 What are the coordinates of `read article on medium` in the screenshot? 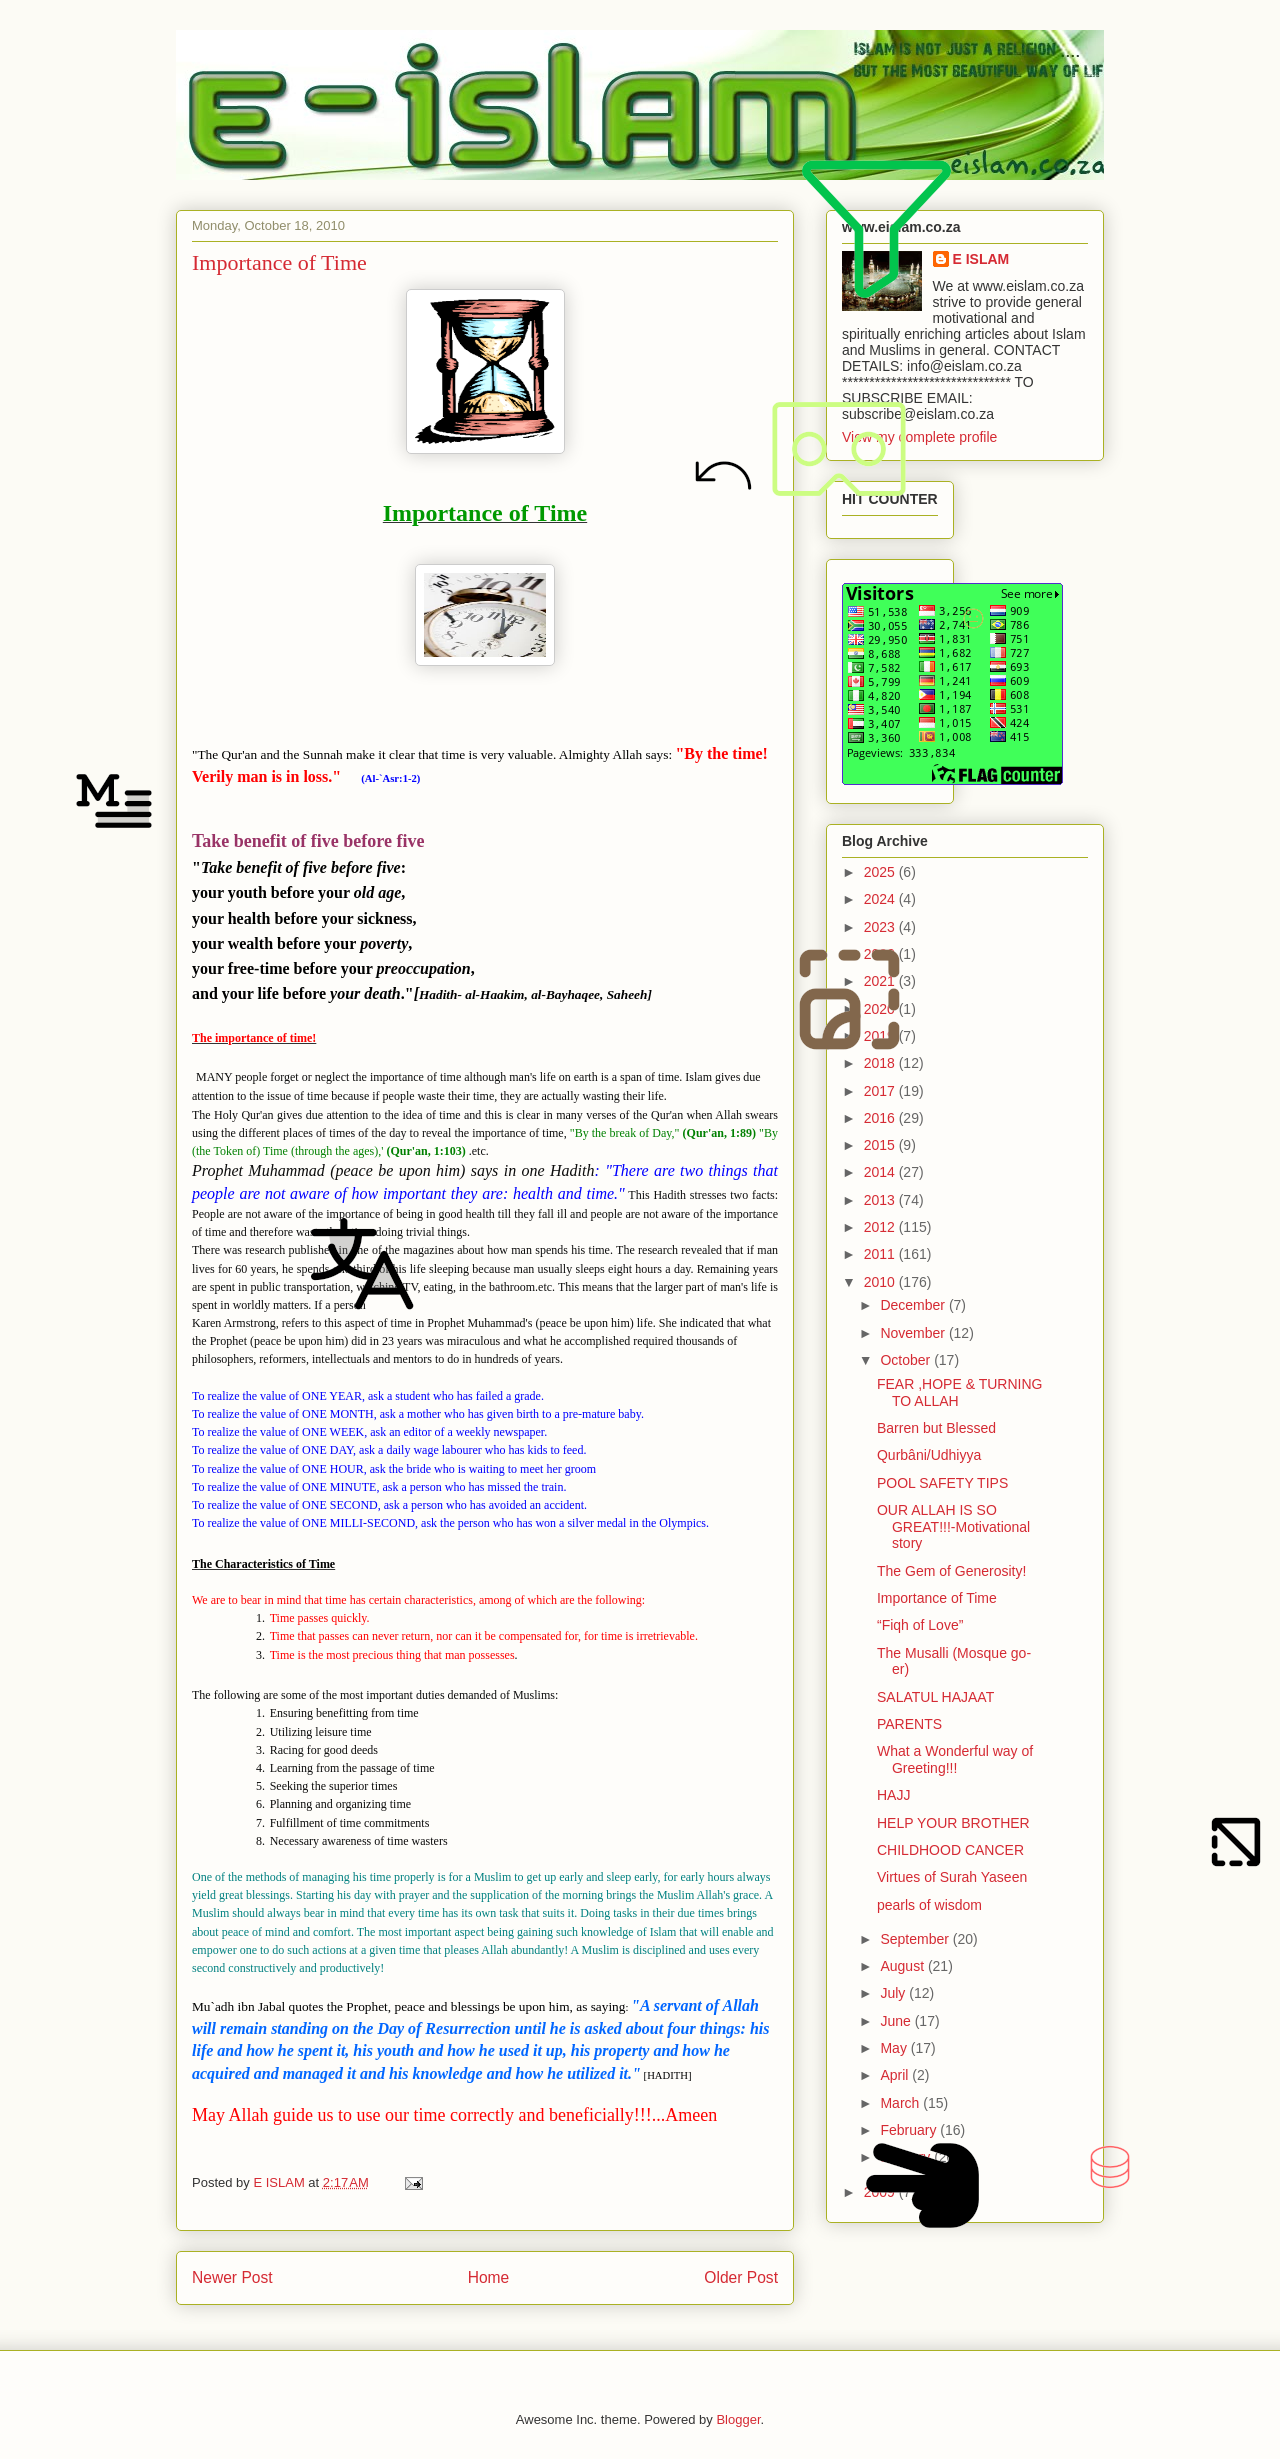 It's located at (114, 801).